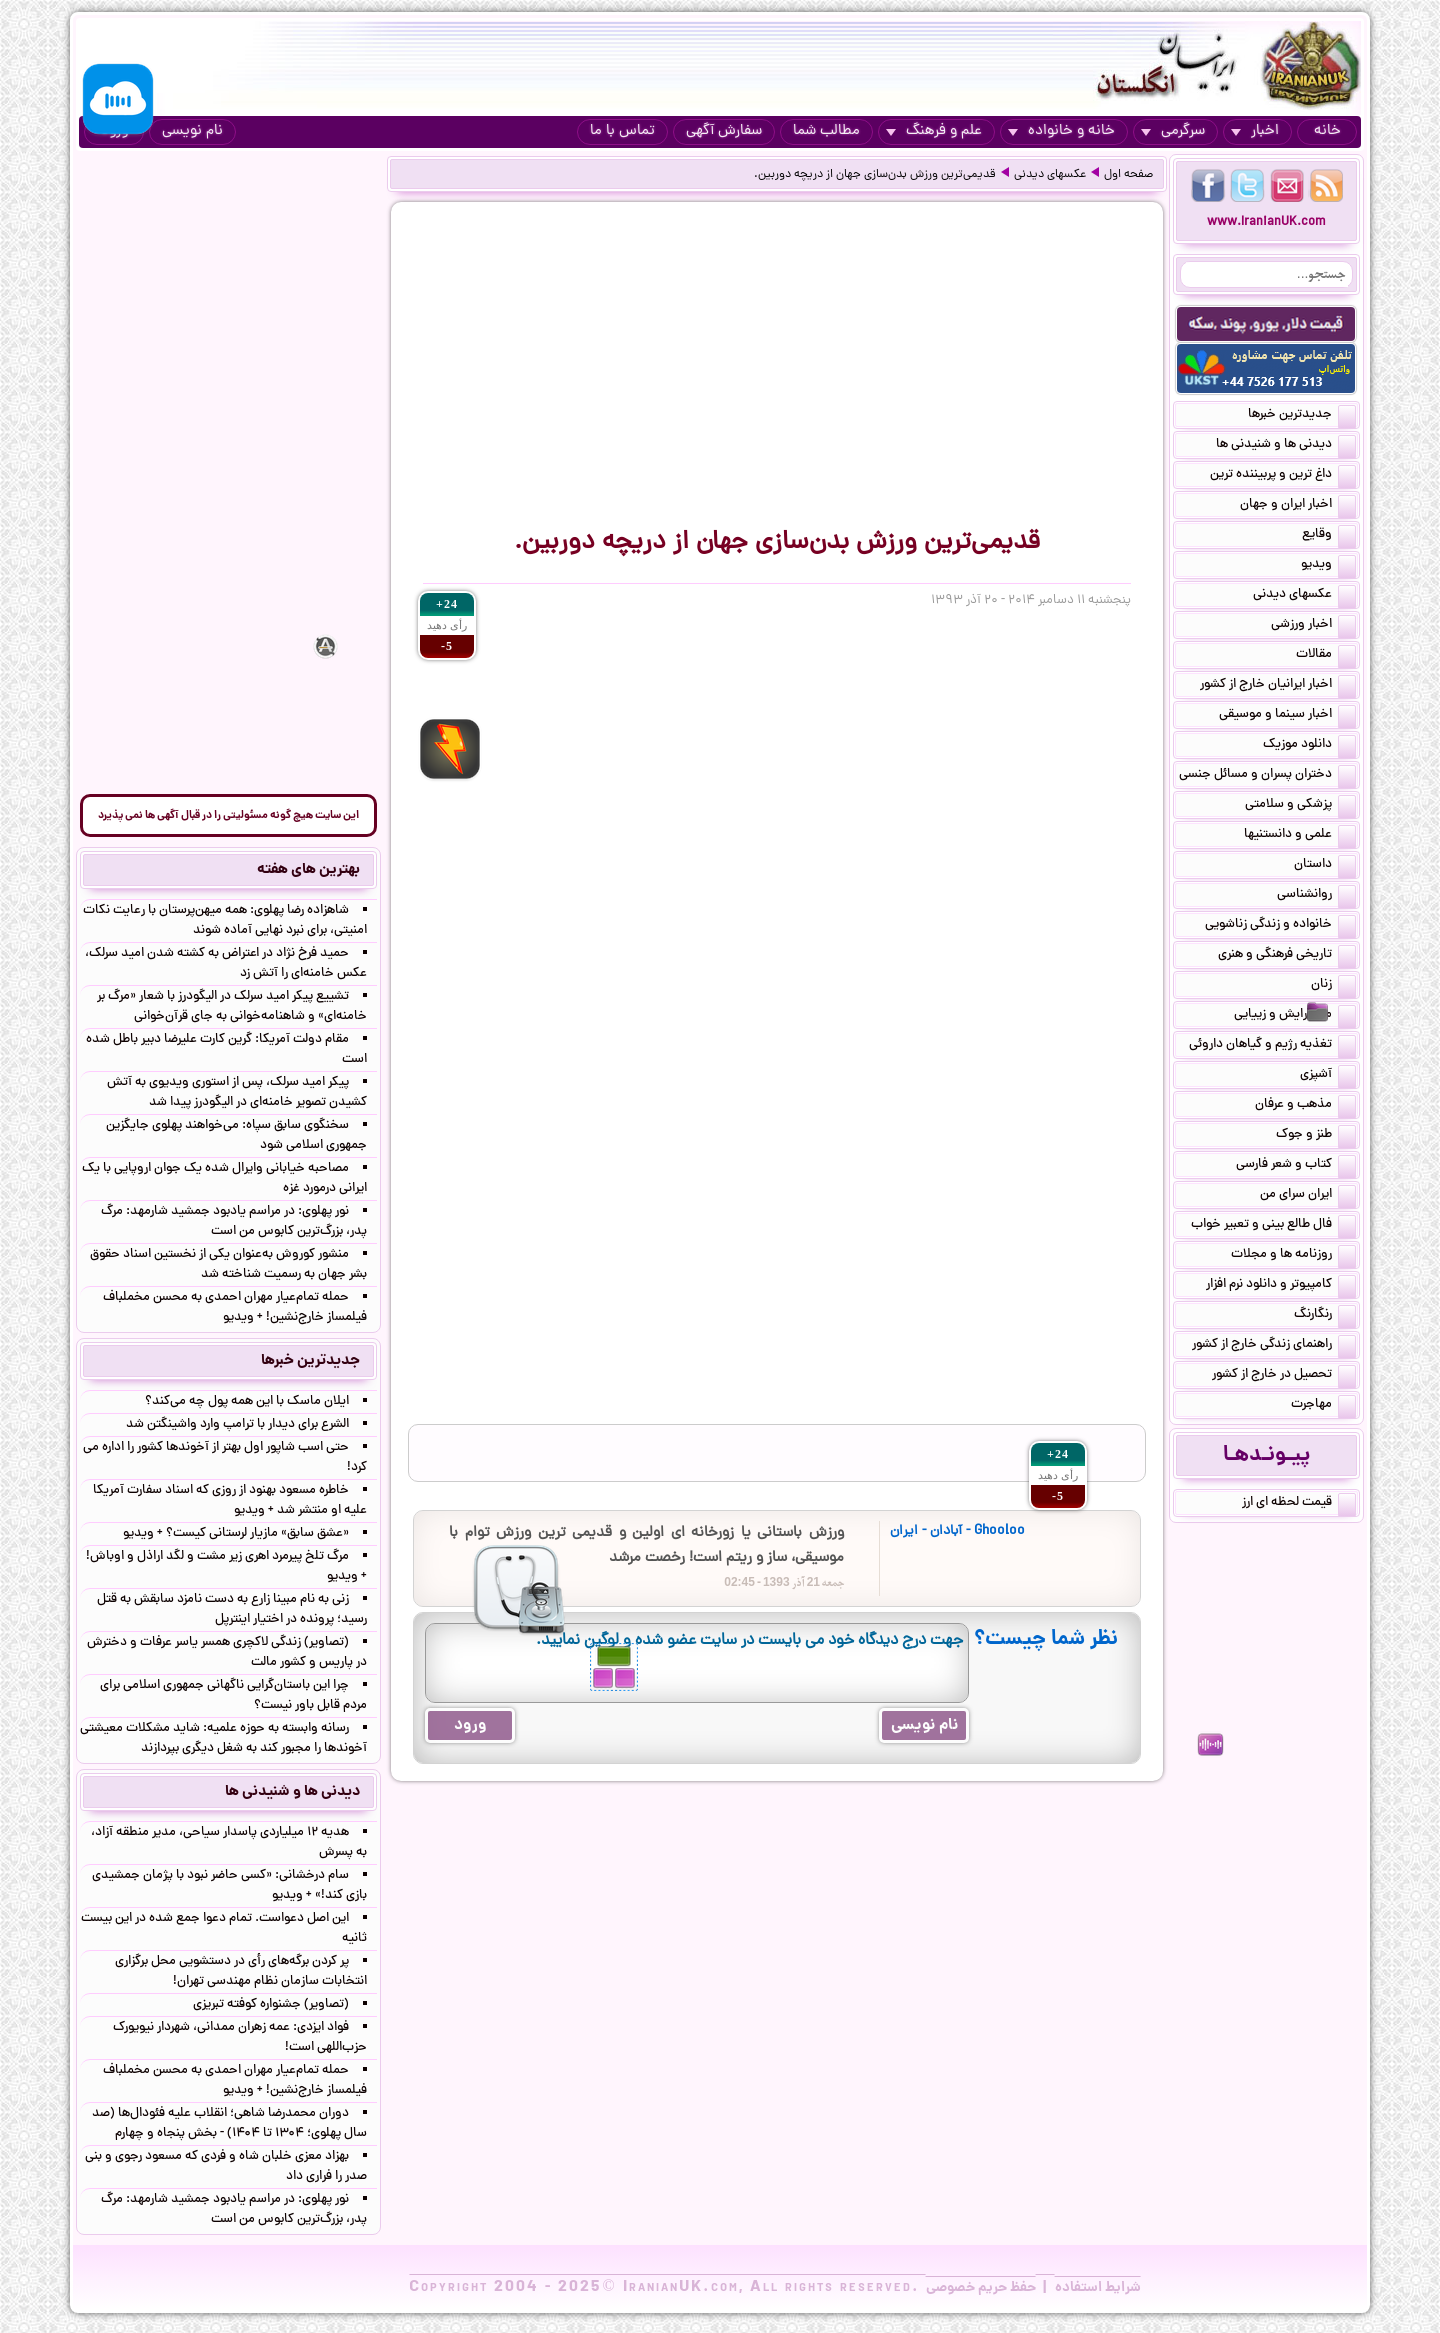 The image size is (1440, 2333). Describe the element at coordinates (1317, 1011) in the screenshot. I see `drop files here to move them into this folder` at that location.